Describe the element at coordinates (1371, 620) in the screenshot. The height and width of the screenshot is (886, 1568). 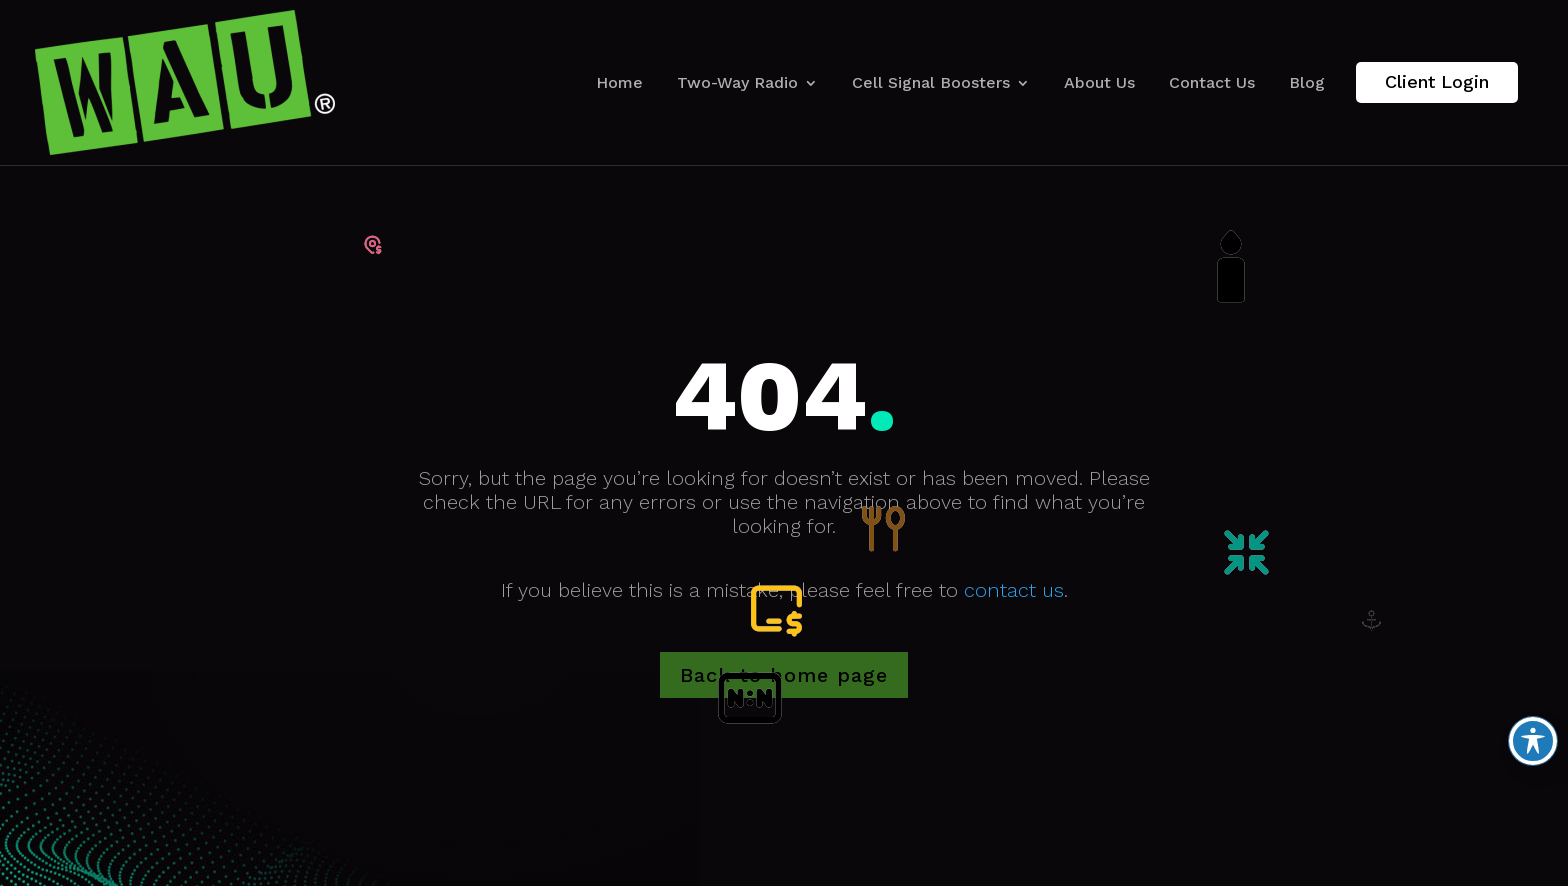
I see `anchor link to a specific section on the page` at that location.